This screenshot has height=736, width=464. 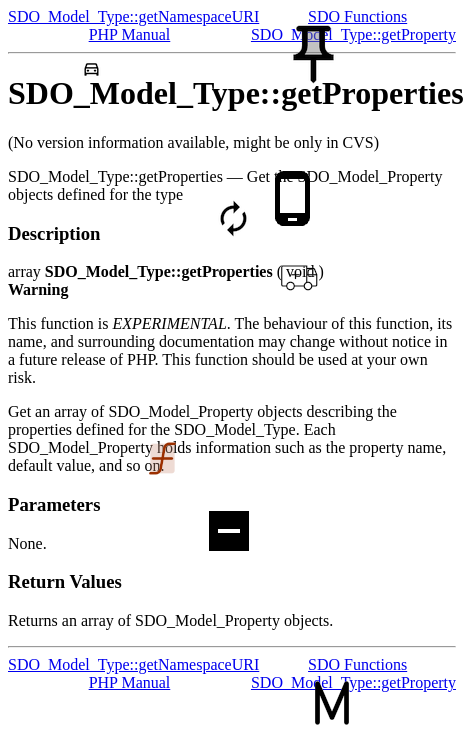 What do you see at coordinates (229, 531) in the screenshot?
I see `indicates partial selection in a group of items` at bounding box center [229, 531].